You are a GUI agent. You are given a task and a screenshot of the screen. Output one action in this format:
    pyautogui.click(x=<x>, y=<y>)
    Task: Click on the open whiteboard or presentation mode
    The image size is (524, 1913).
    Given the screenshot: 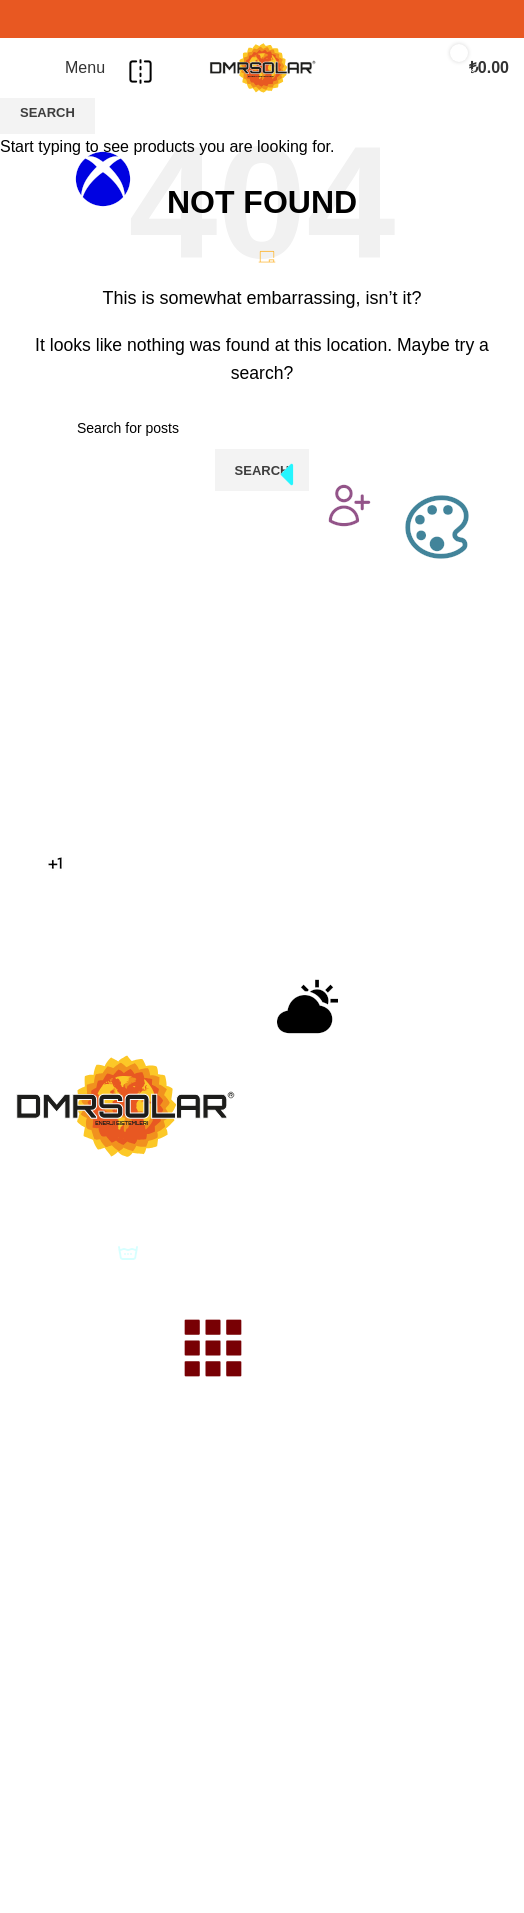 What is the action you would take?
    pyautogui.click(x=267, y=257)
    